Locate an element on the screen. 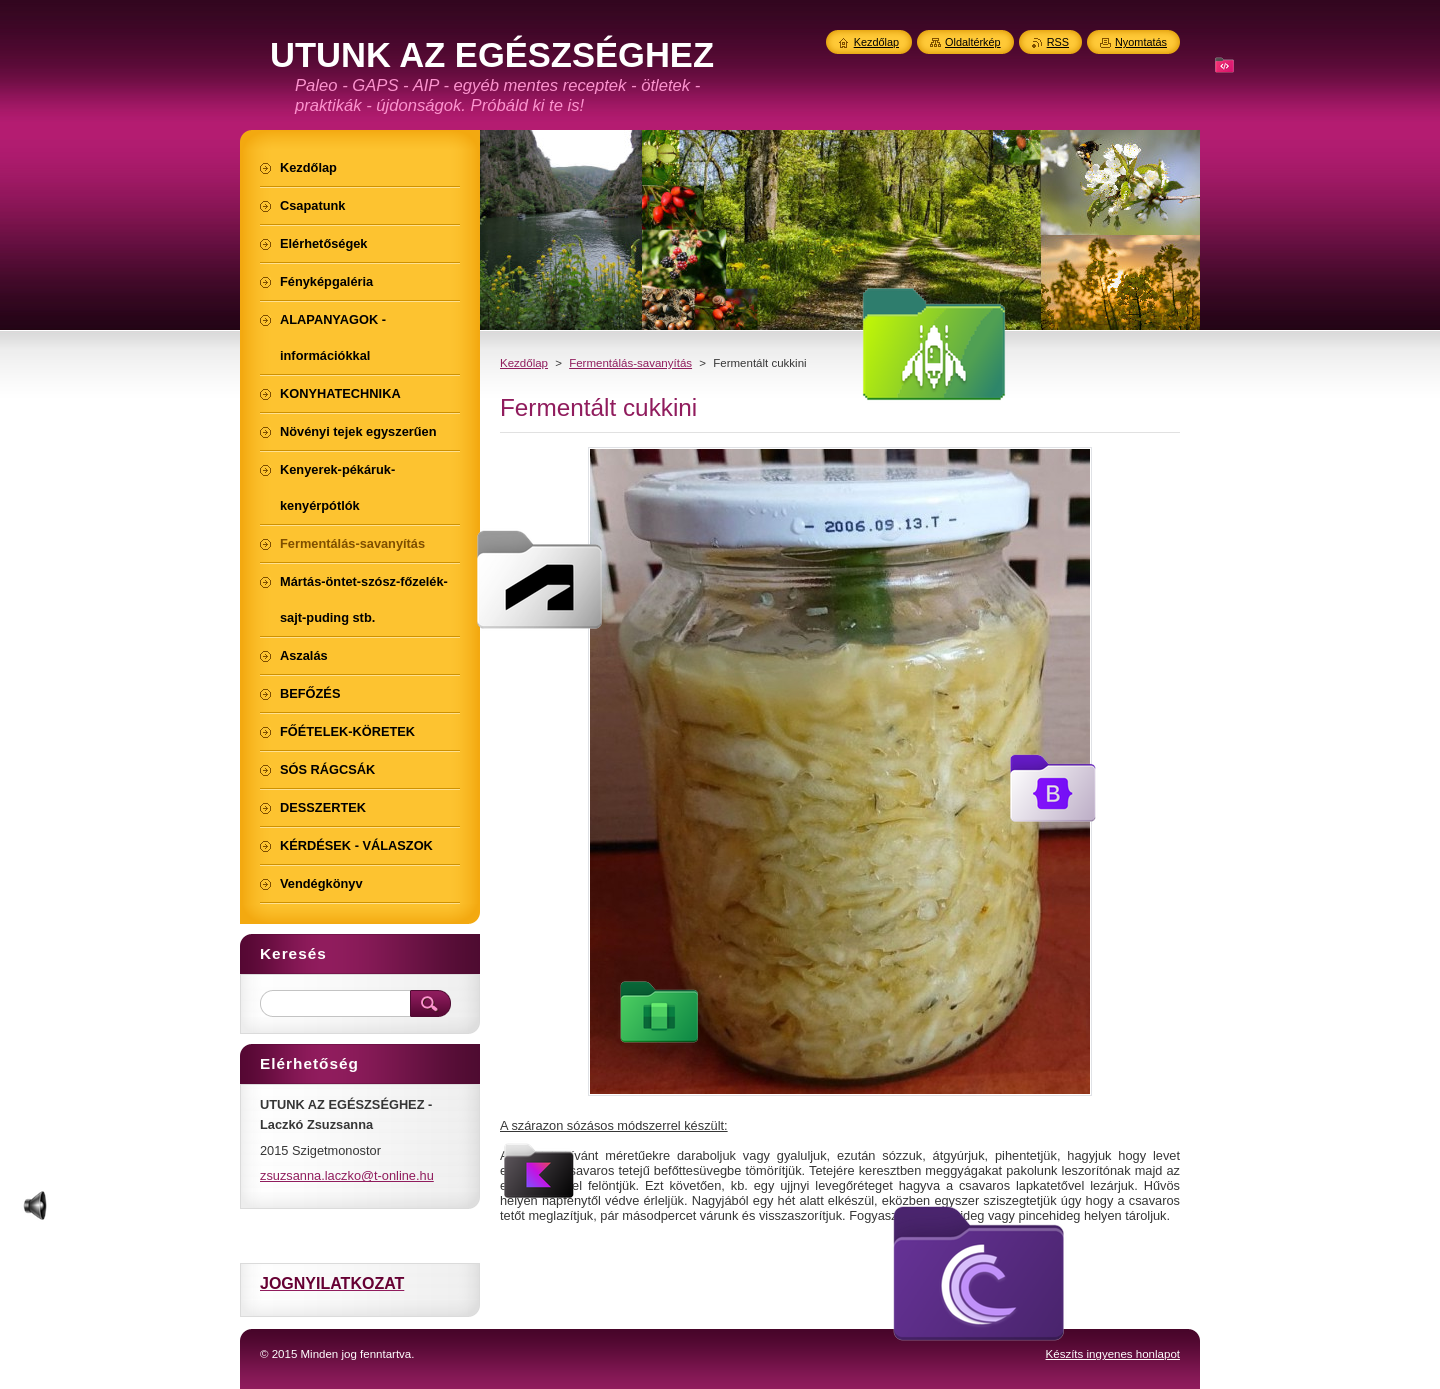 The image size is (1440, 1389). access audio library in iMovie is located at coordinates (35, 1205).